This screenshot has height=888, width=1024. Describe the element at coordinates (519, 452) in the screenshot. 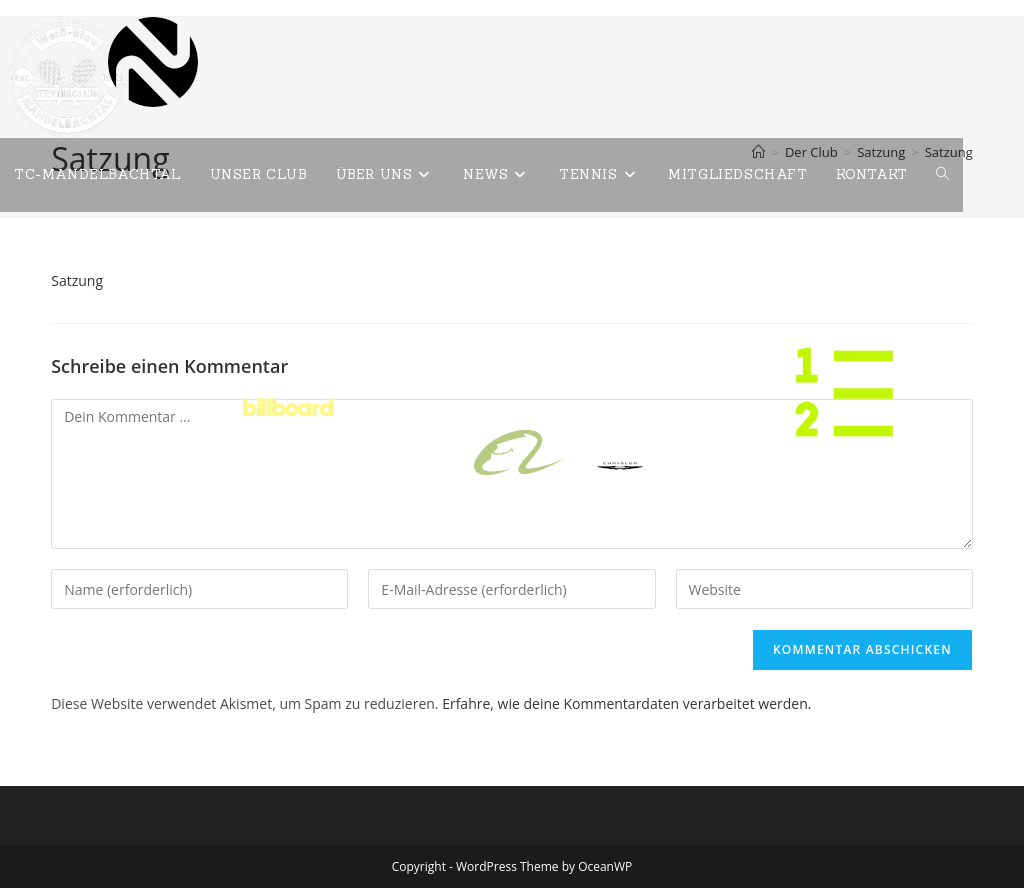

I see `visit alibaba.com marketplace` at that location.